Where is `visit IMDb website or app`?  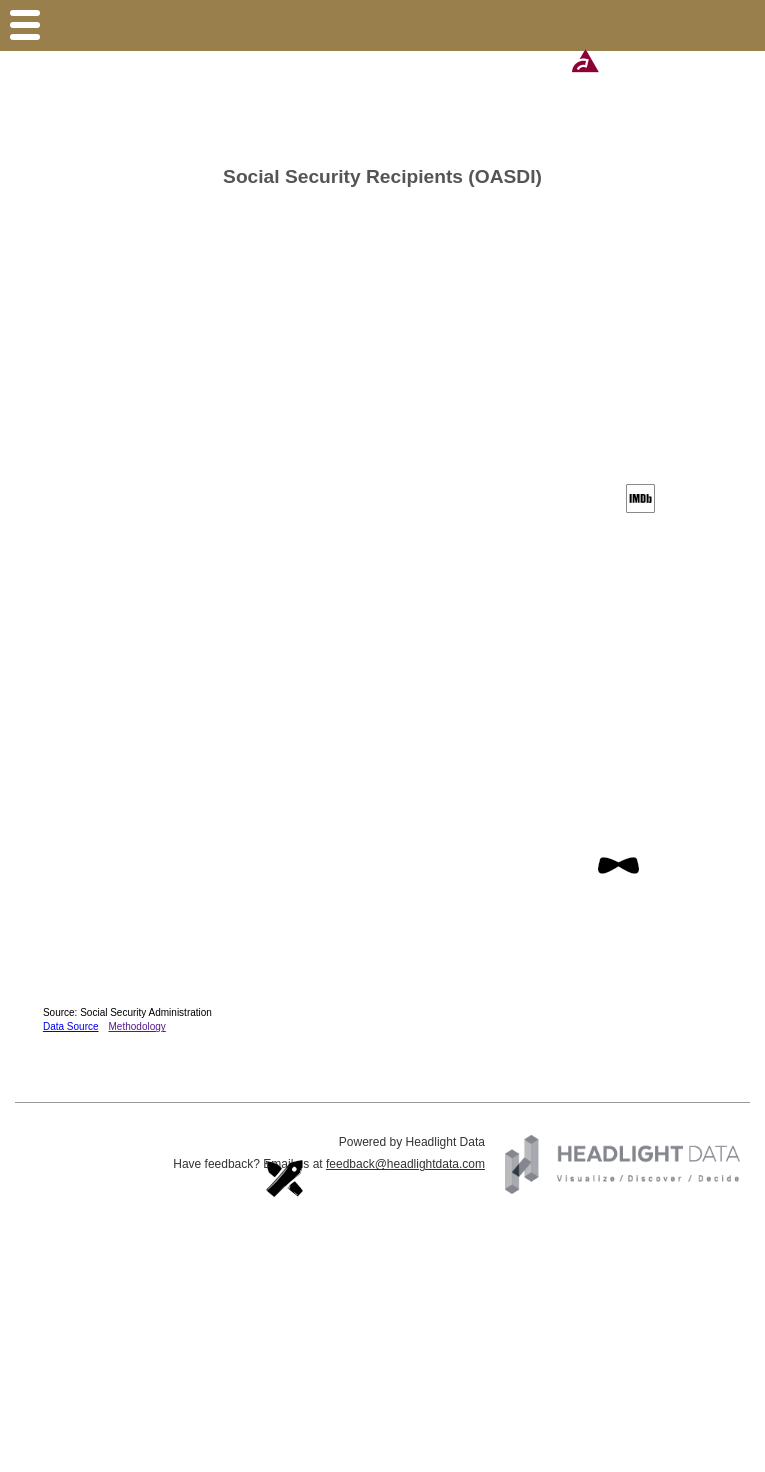 visit IMDb website or app is located at coordinates (640, 498).